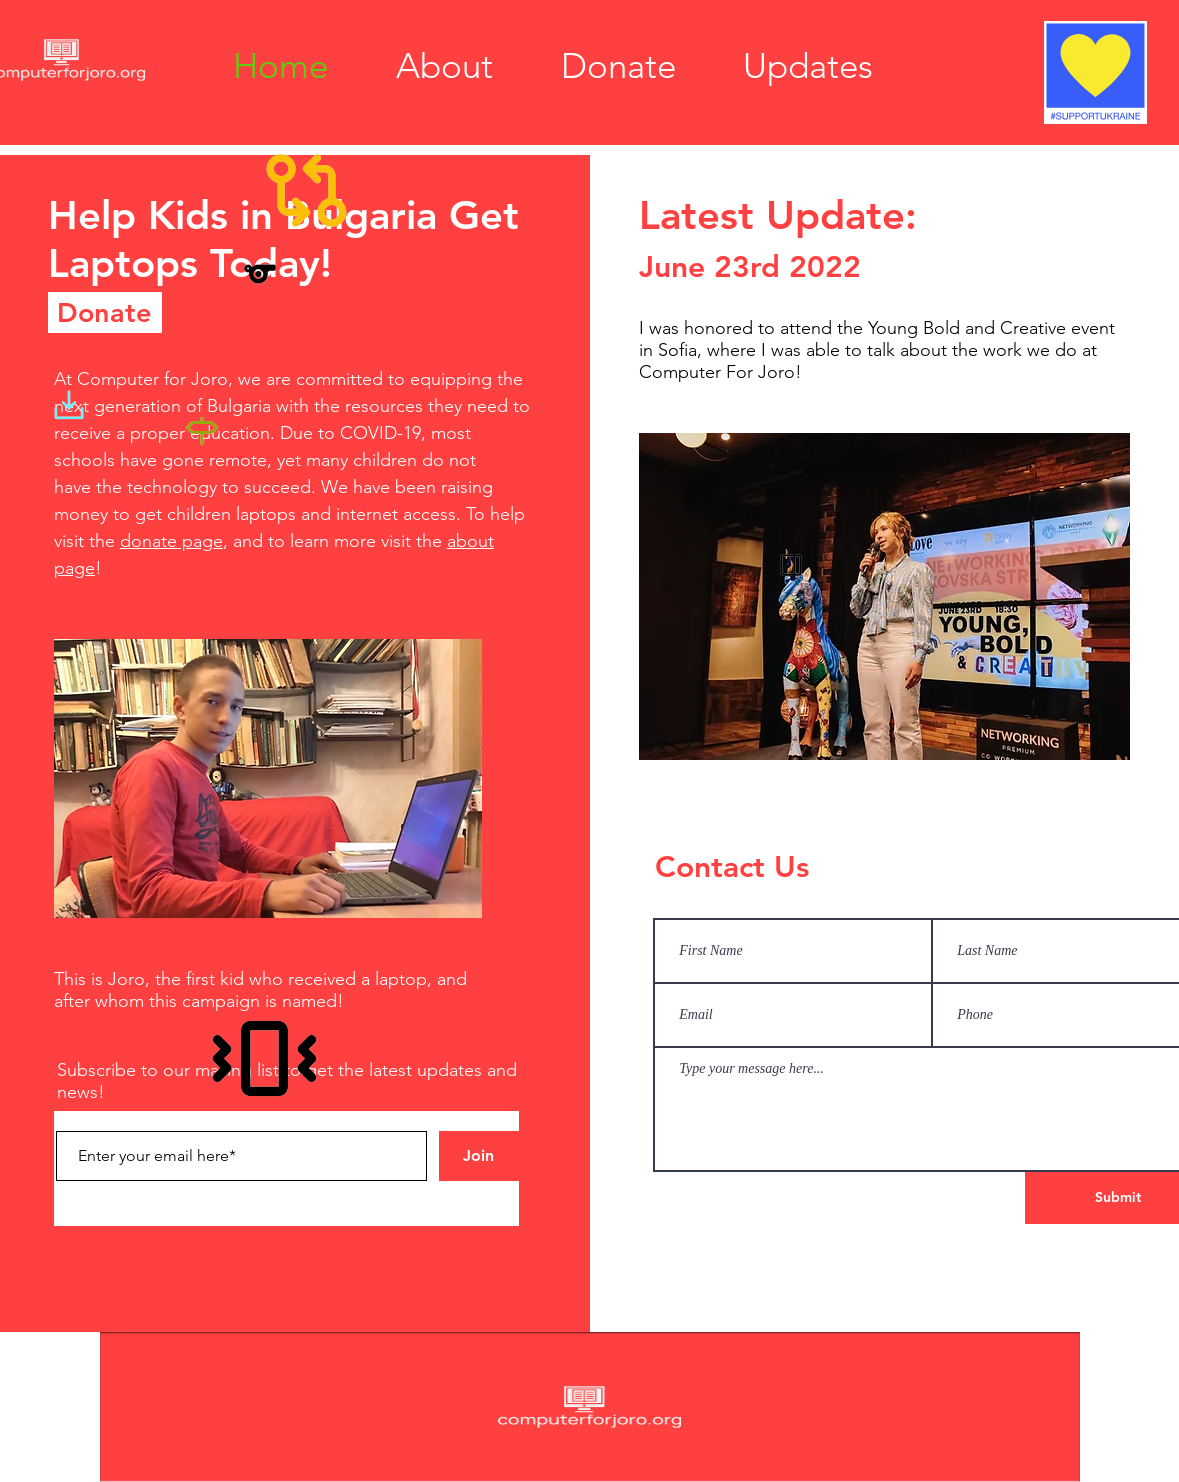  Describe the element at coordinates (202, 431) in the screenshot. I see `access navigation or directions` at that location.